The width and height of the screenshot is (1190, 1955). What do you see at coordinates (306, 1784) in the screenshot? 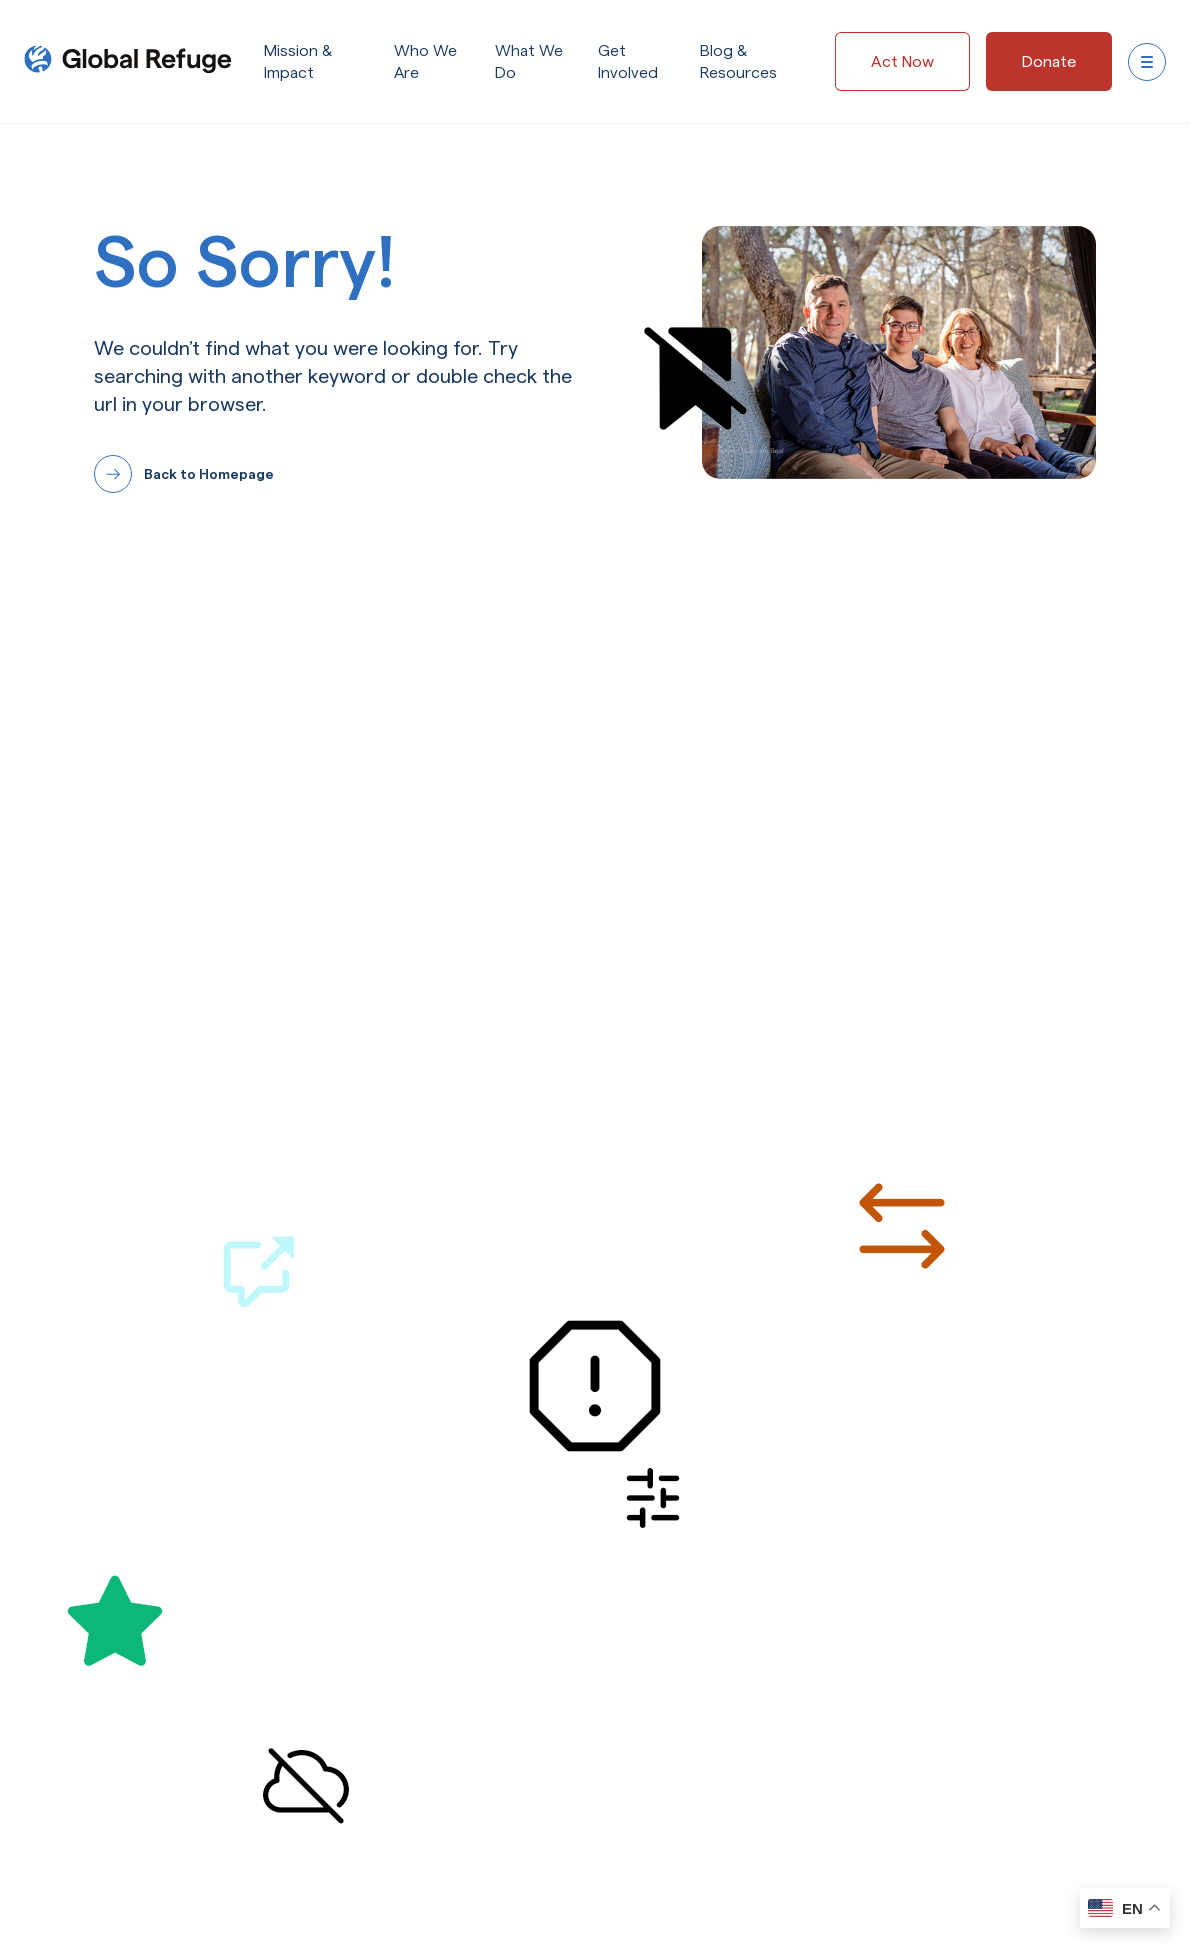
I see `indicates cloud sync is unavailable` at bounding box center [306, 1784].